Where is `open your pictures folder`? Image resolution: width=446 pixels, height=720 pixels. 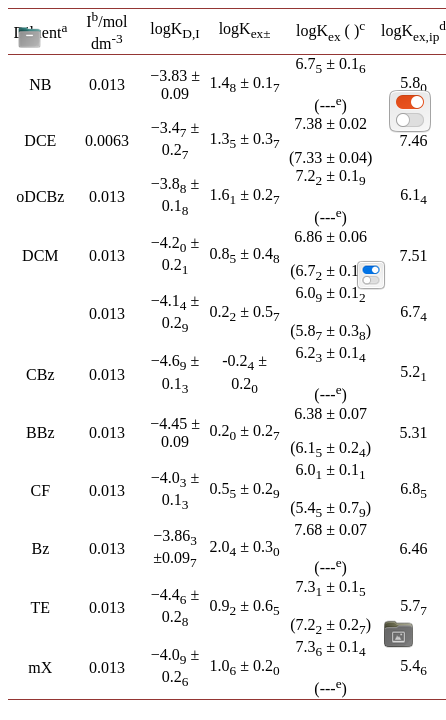
open your pictures folder is located at coordinates (398, 633).